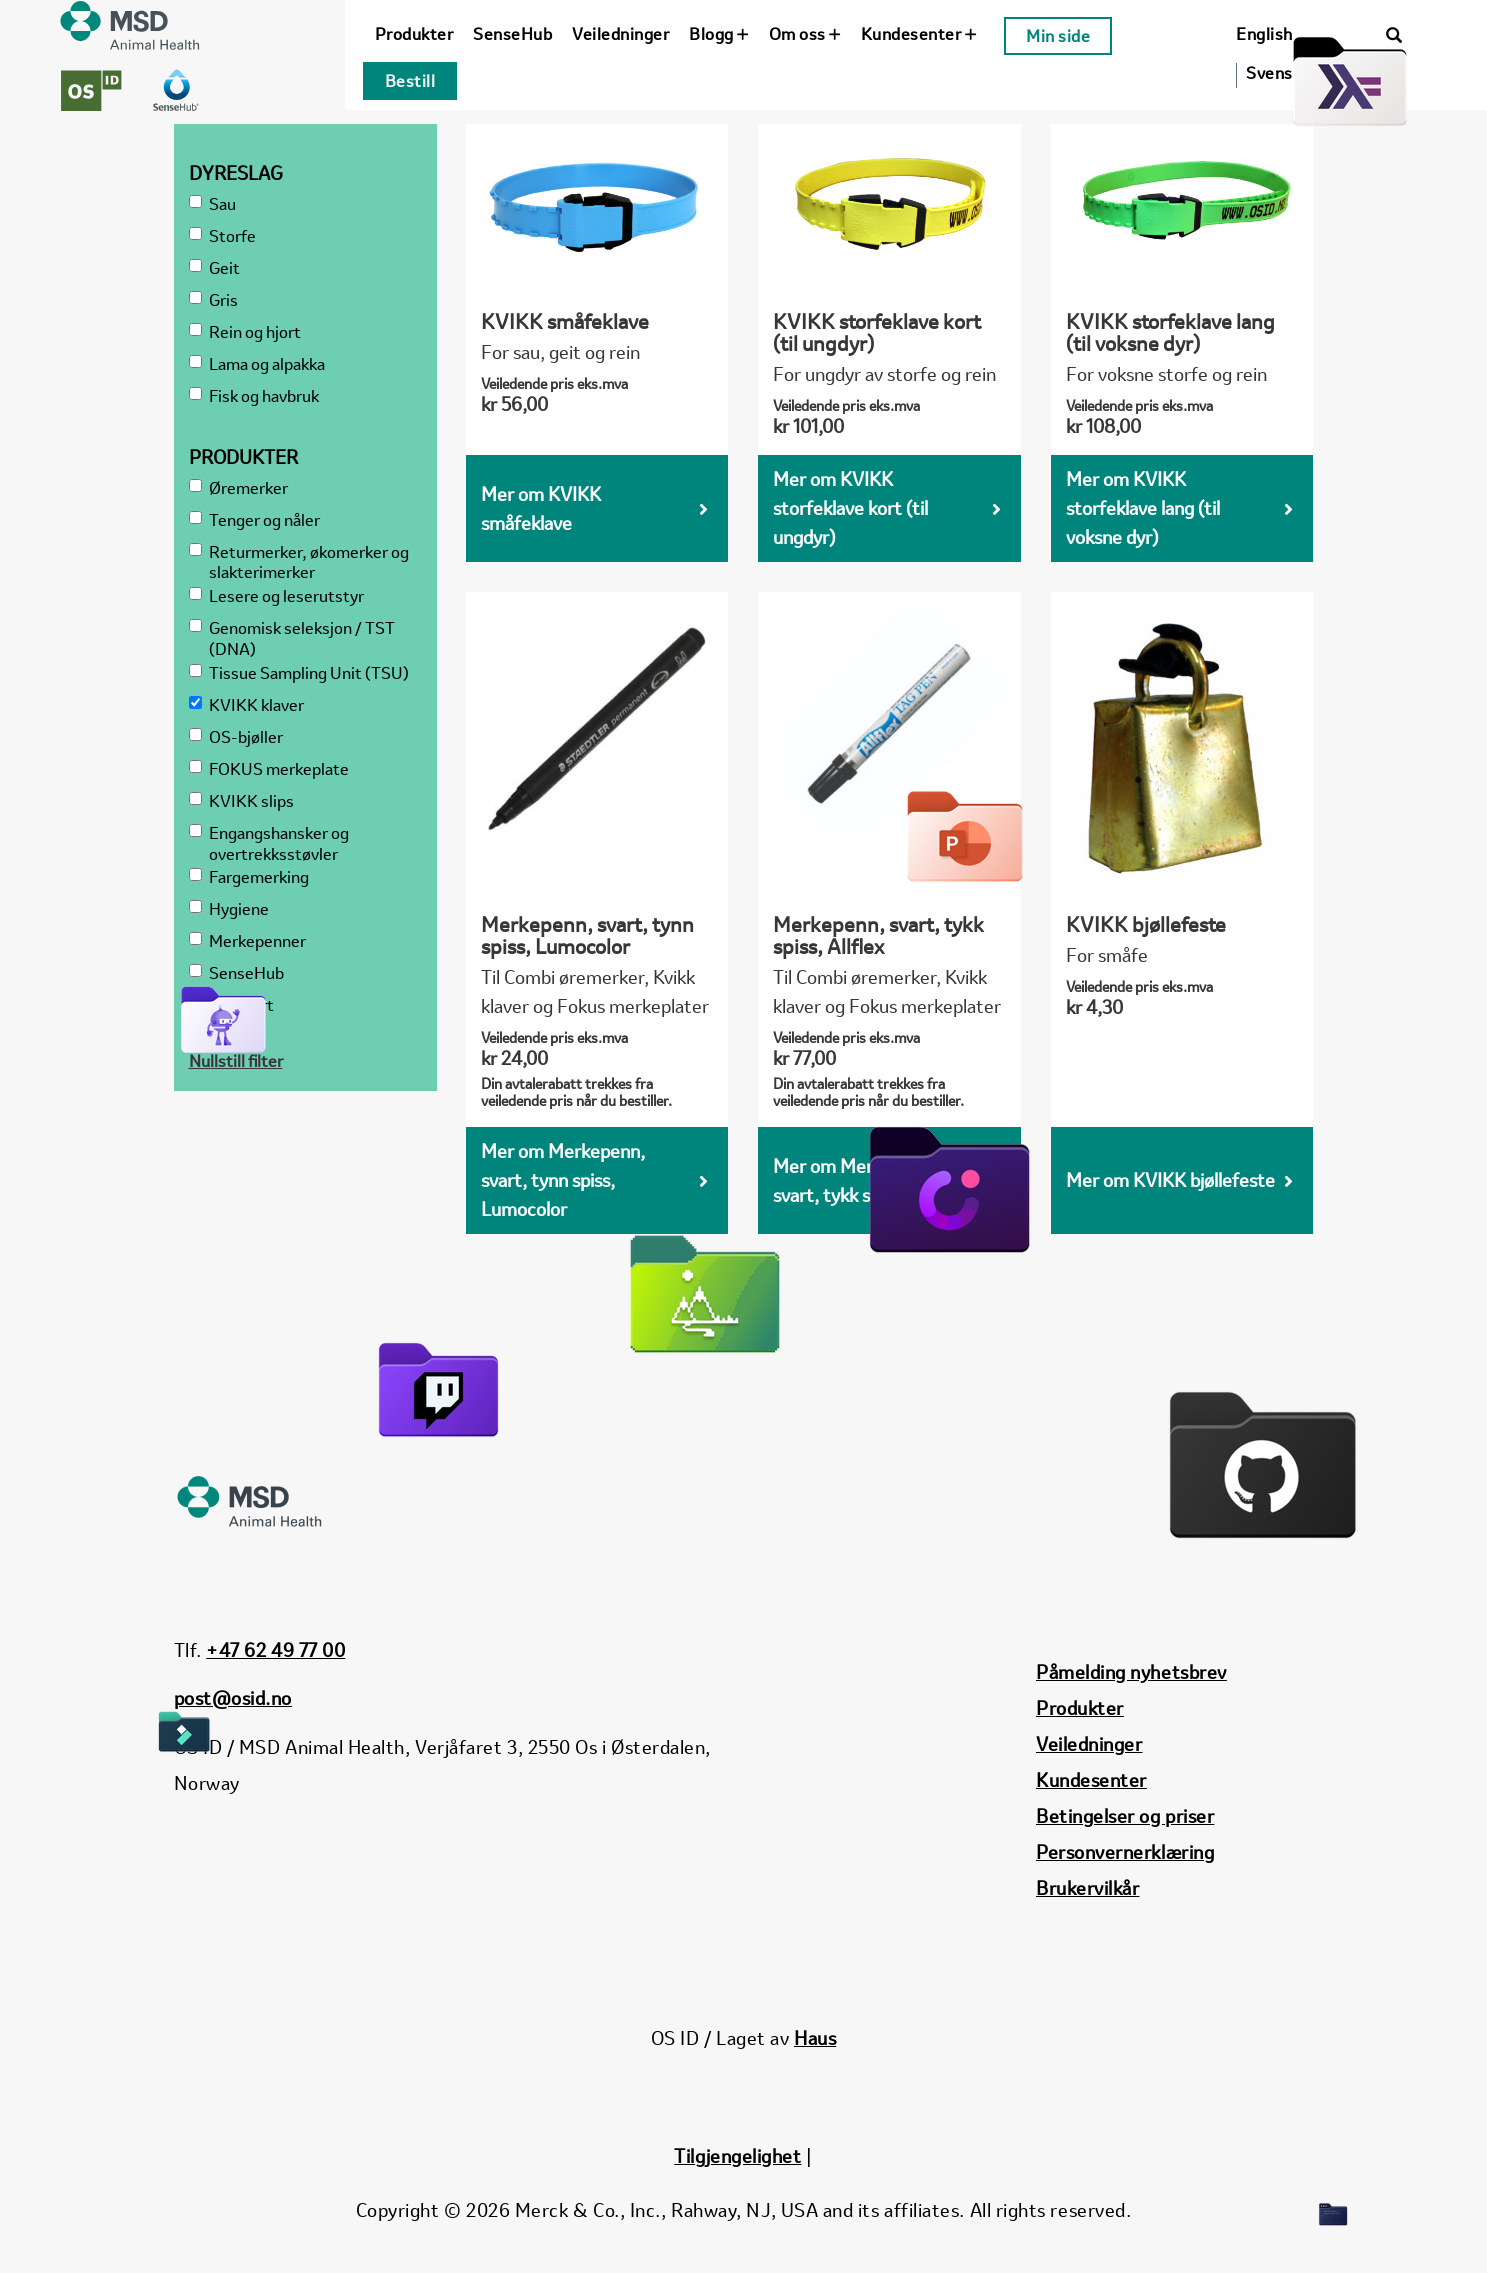 The height and width of the screenshot is (2273, 1487). I want to click on open folder containing Twitch-related files, so click(438, 1393).